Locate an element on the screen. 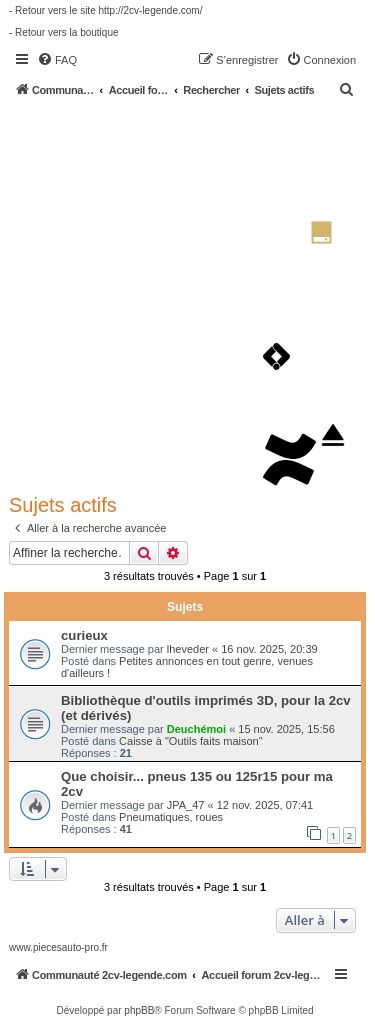  access storage or hard drive settings is located at coordinates (321, 232).